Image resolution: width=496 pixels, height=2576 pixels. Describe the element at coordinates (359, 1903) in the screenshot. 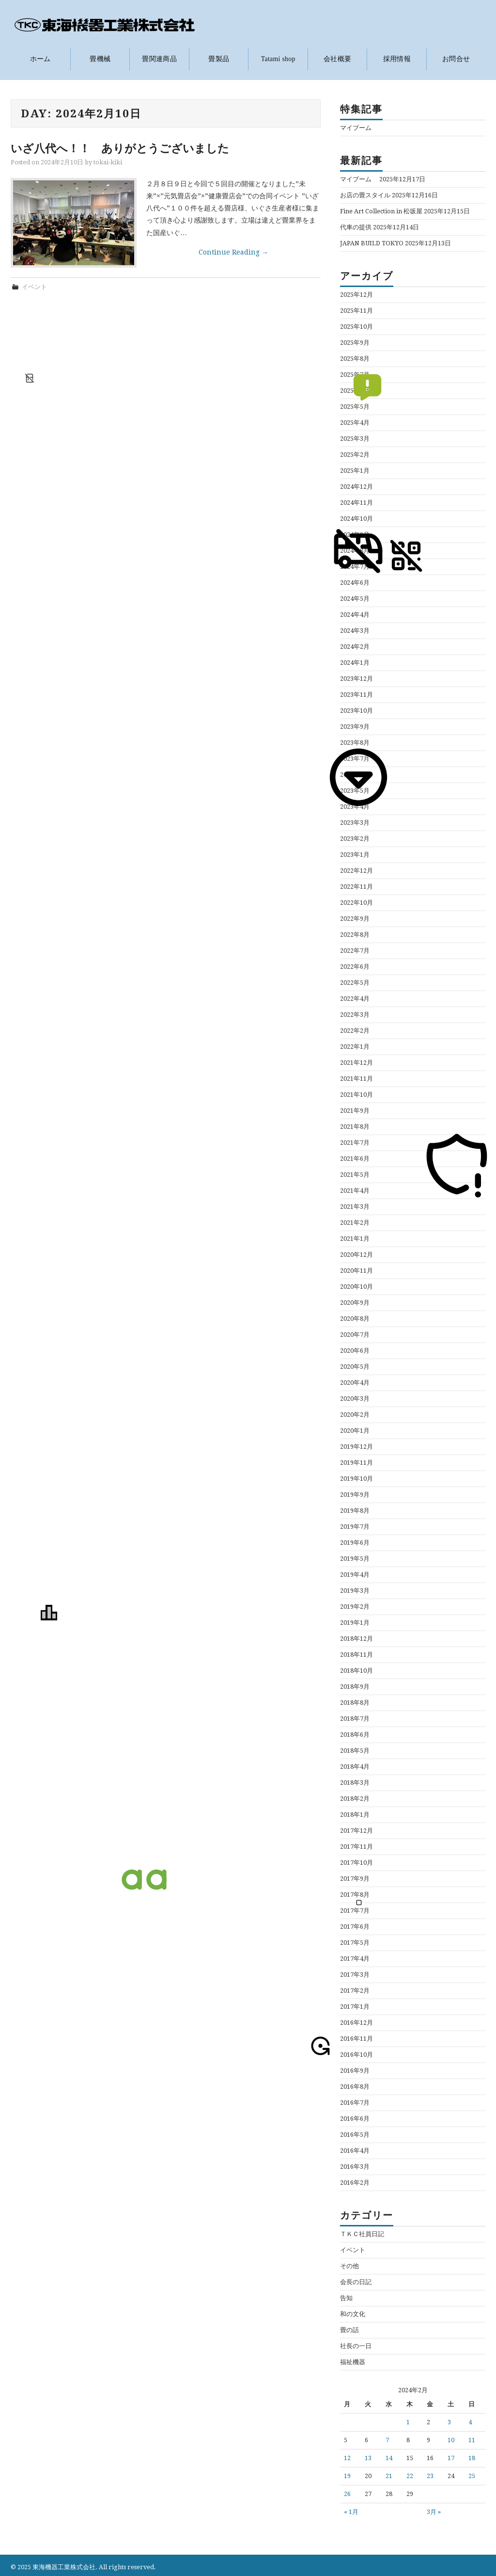

I see `stop media playback` at that location.